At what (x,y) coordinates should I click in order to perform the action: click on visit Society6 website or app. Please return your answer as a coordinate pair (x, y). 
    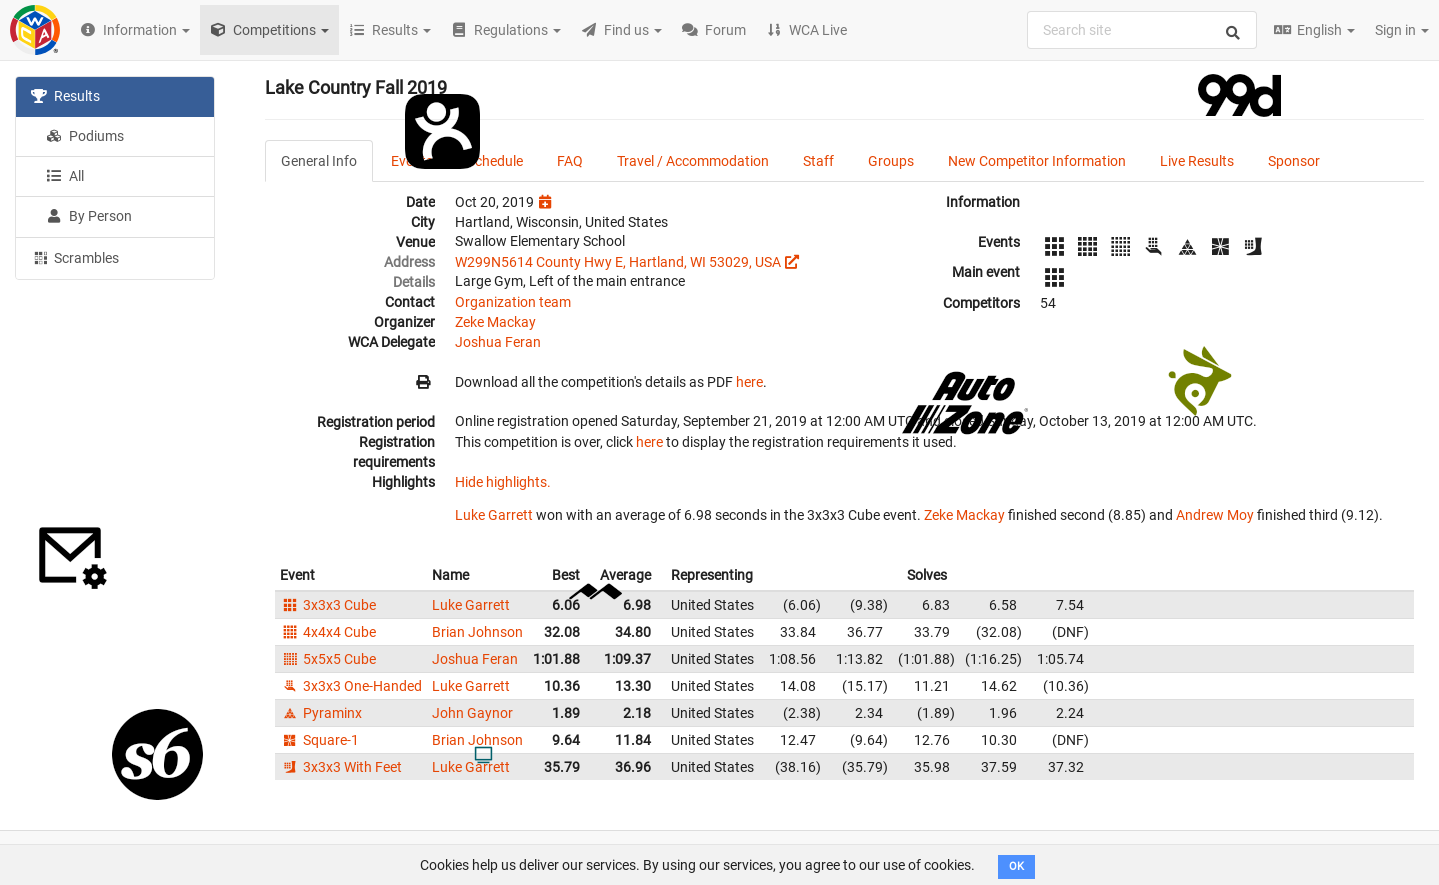
    Looking at the image, I should click on (157, 754).